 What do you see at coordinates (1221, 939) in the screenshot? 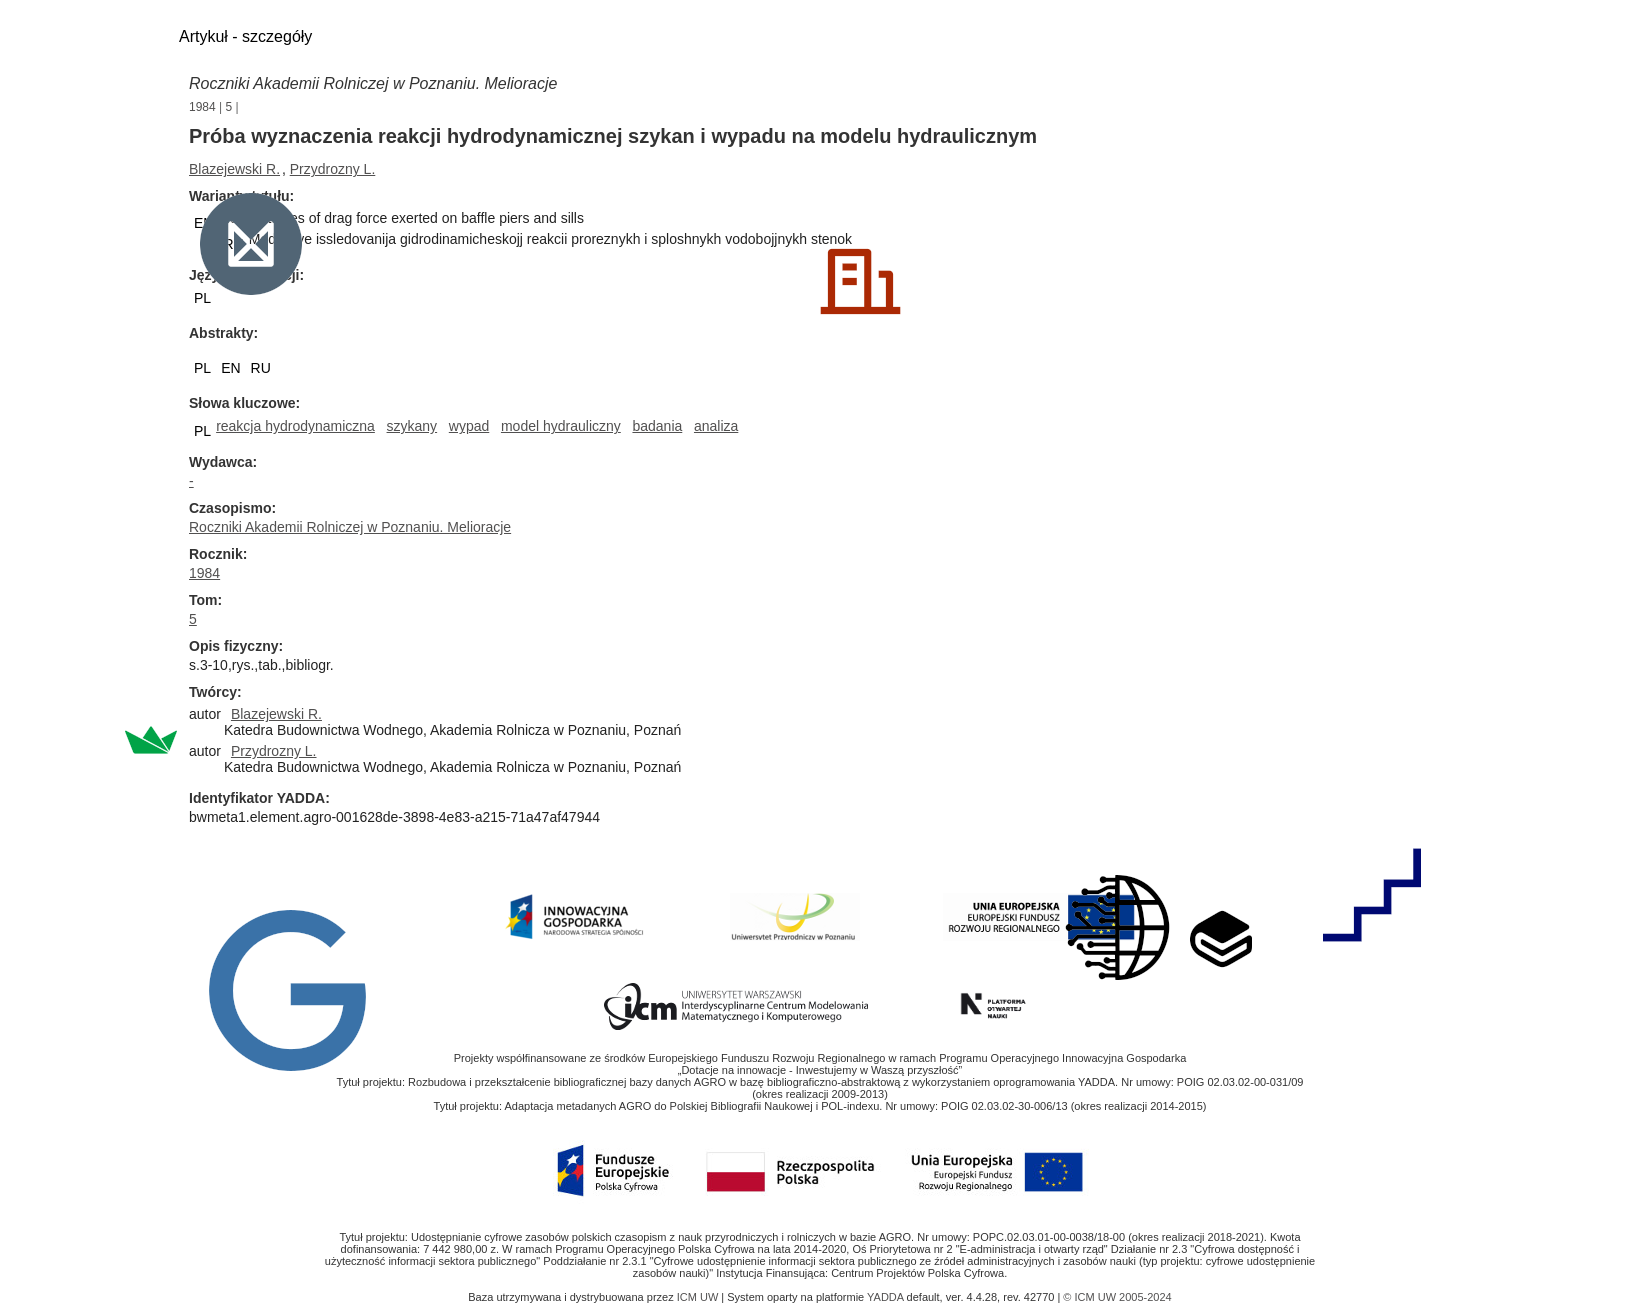
I see `open GitBook documentation` at bounding box center [1221, 939].